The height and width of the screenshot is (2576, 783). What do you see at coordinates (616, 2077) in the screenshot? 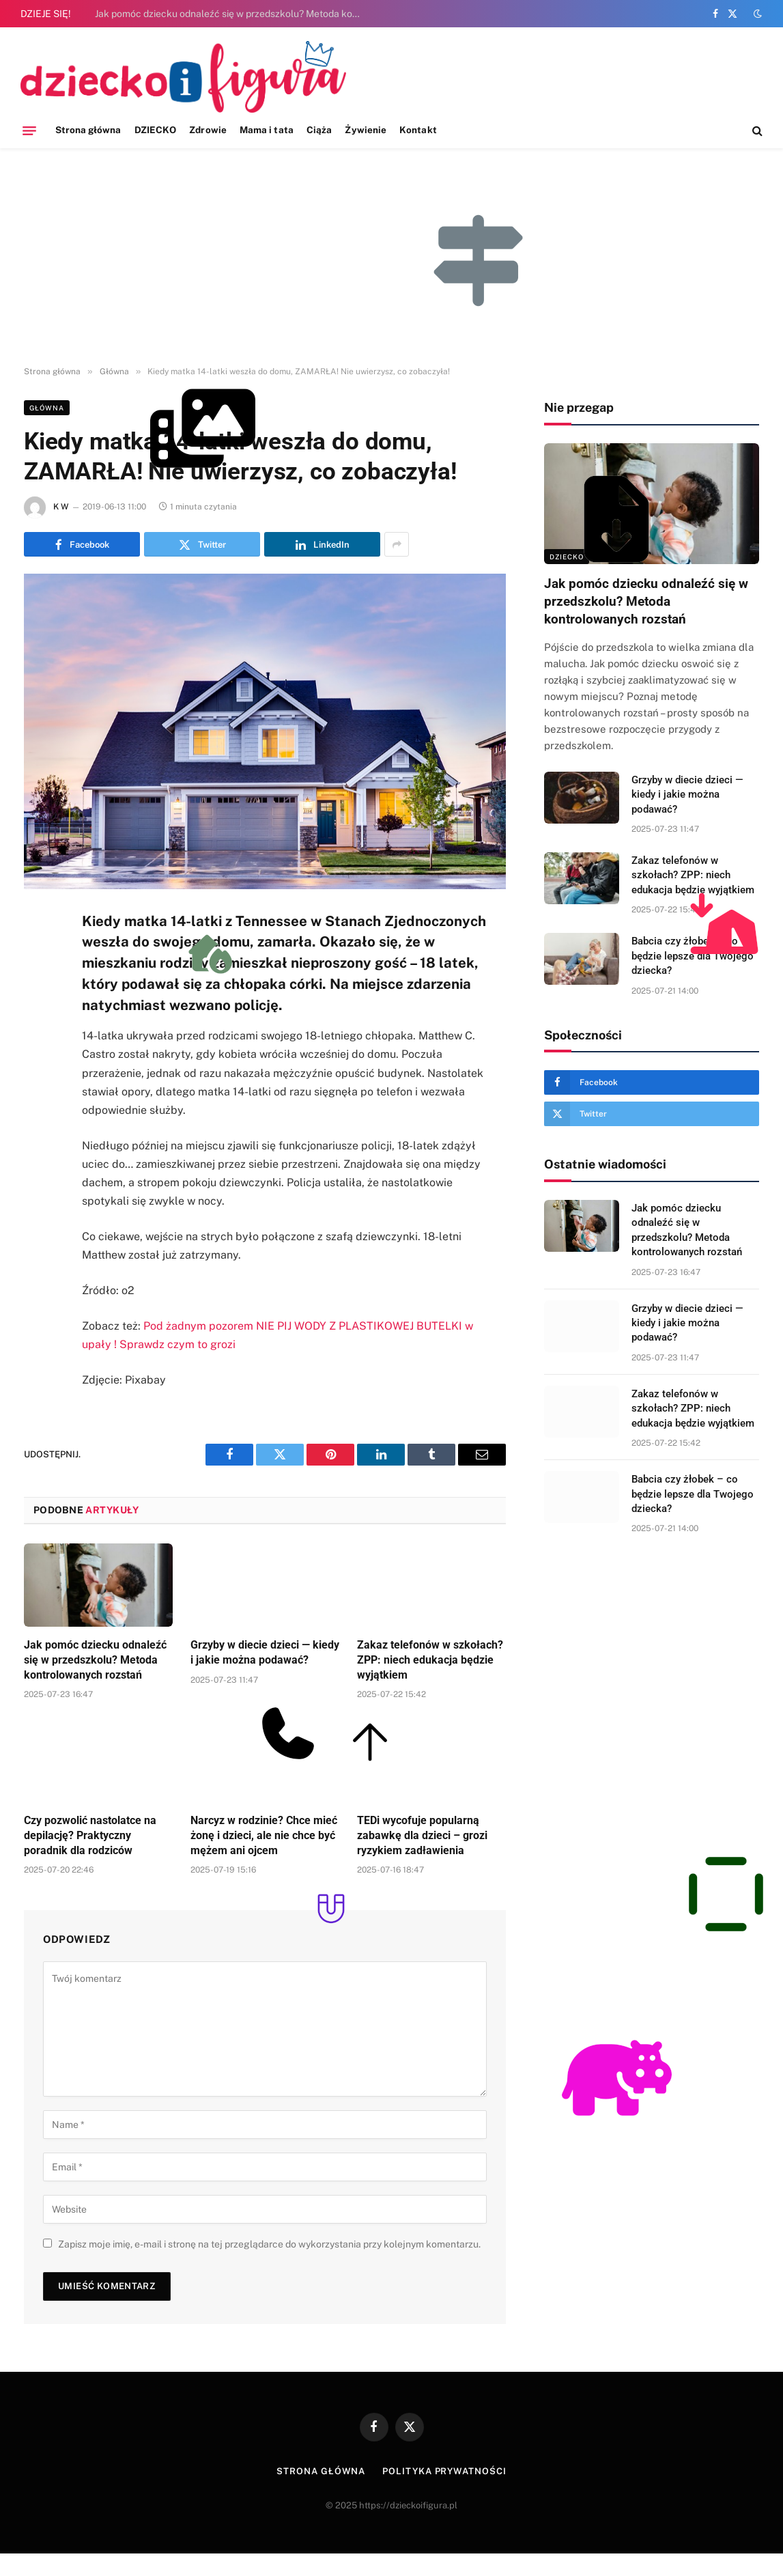
I see `hippo animal icon` at bounding box center [616, 2077].